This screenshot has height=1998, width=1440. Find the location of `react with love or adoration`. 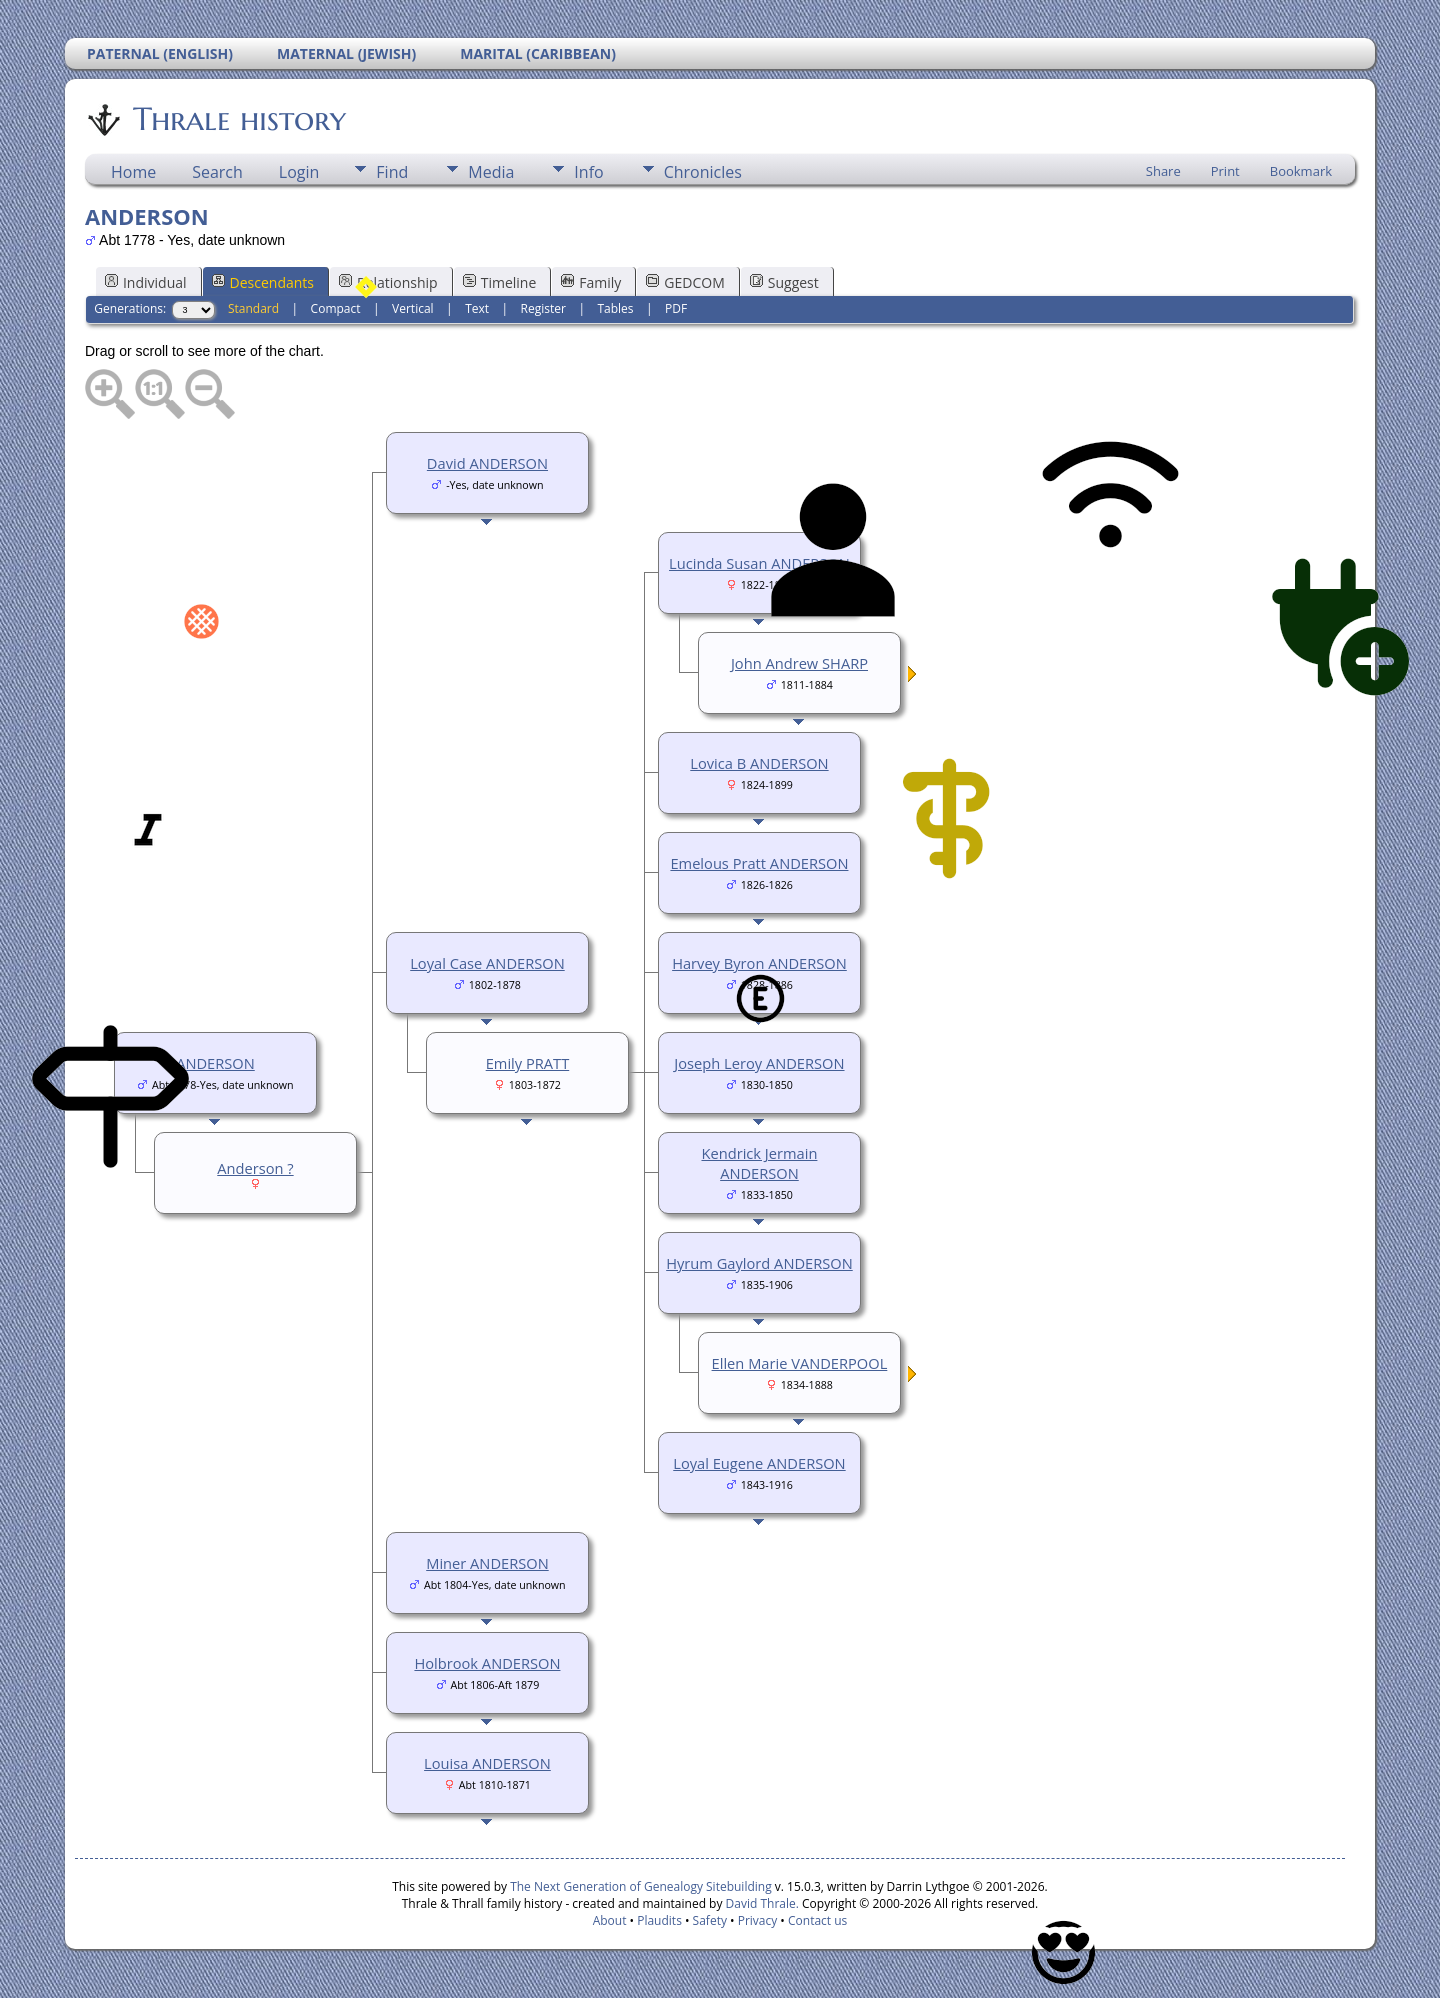

react with love or adoration is located at coordinates (1063, 1952).